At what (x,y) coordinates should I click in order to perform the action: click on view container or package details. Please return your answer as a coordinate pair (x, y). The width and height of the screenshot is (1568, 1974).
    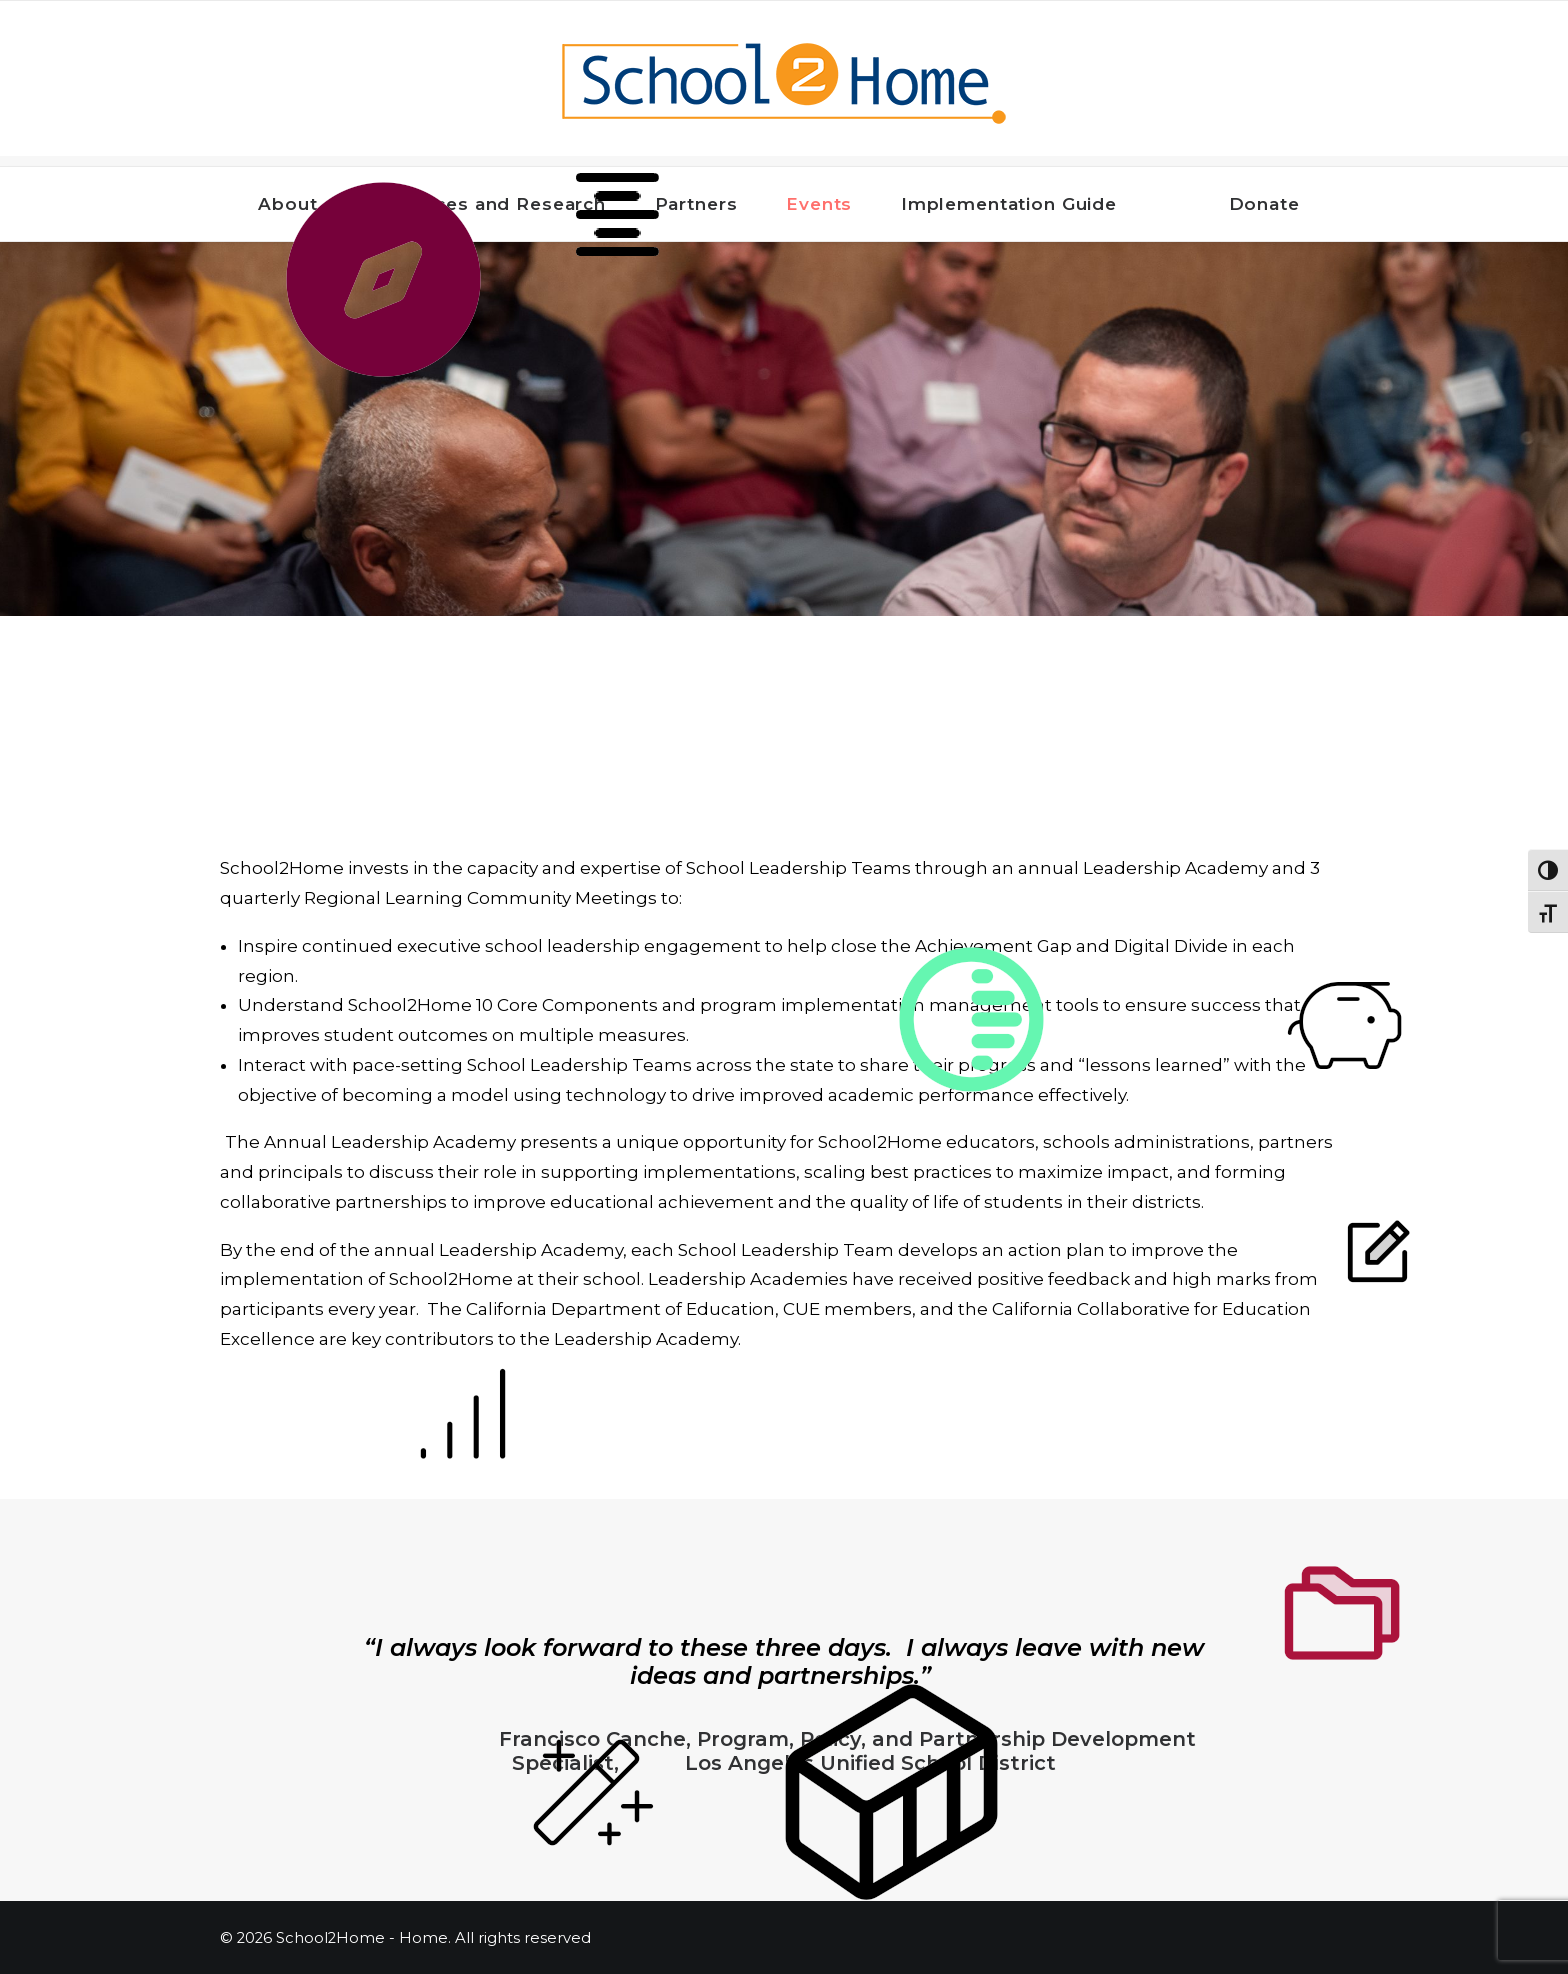
    Looking at the image, I should click on (891, 1791).